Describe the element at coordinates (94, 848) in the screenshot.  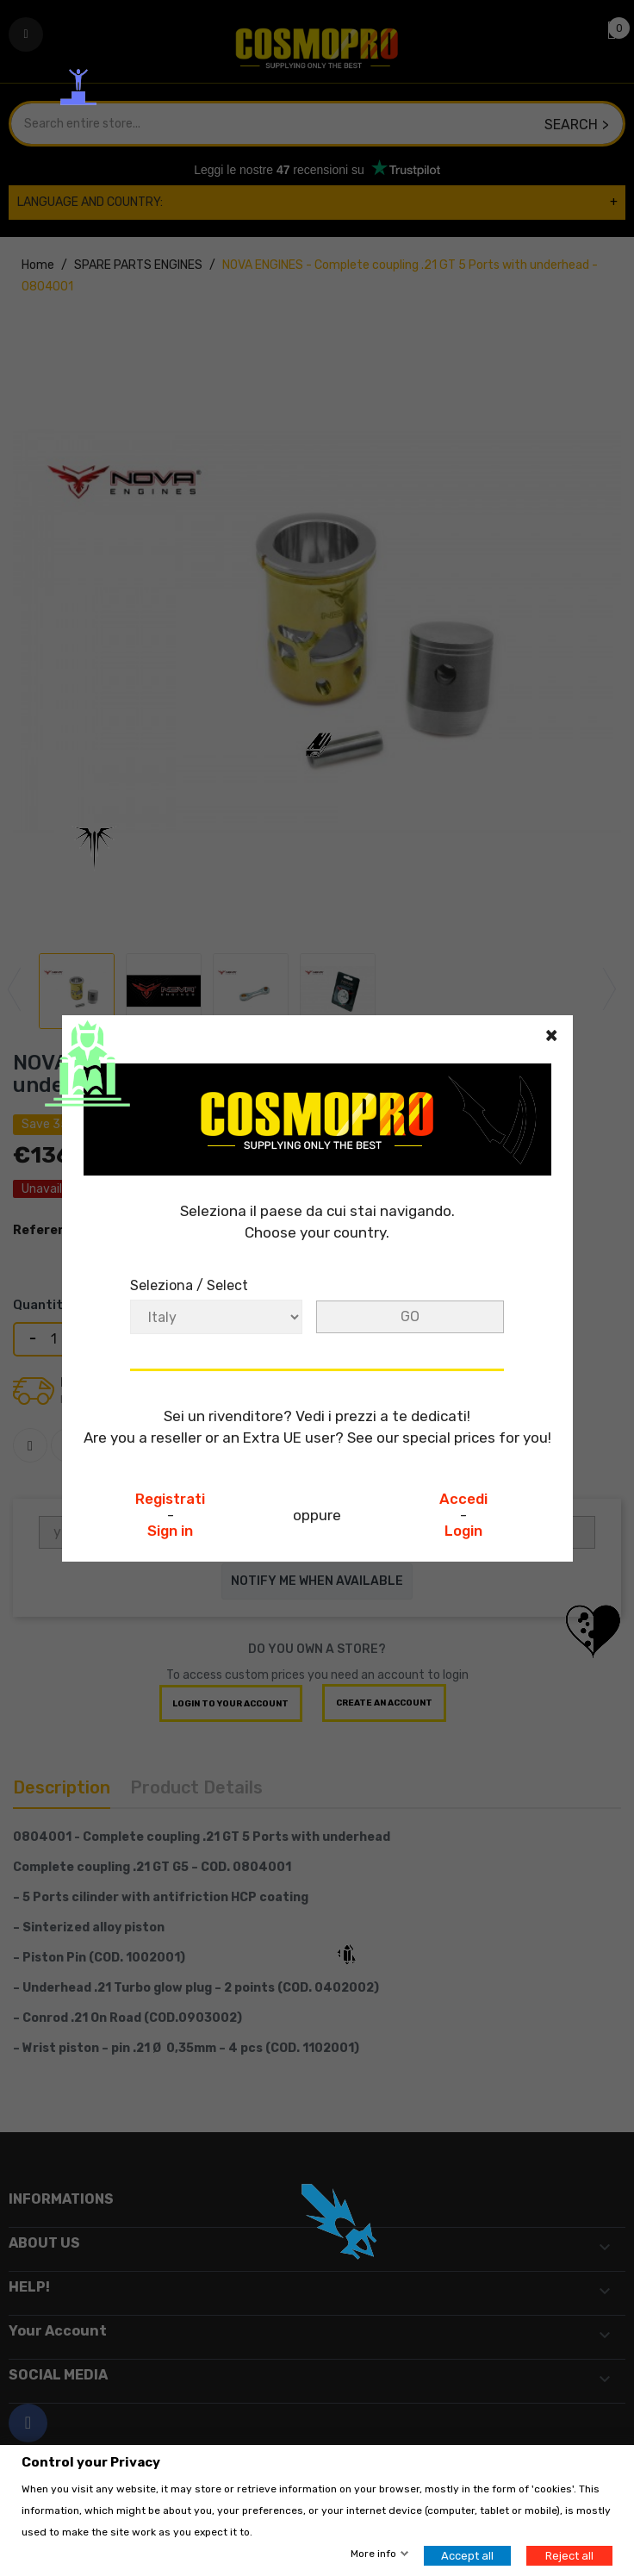
I see `select evil or dark faction in character creation` at that location.